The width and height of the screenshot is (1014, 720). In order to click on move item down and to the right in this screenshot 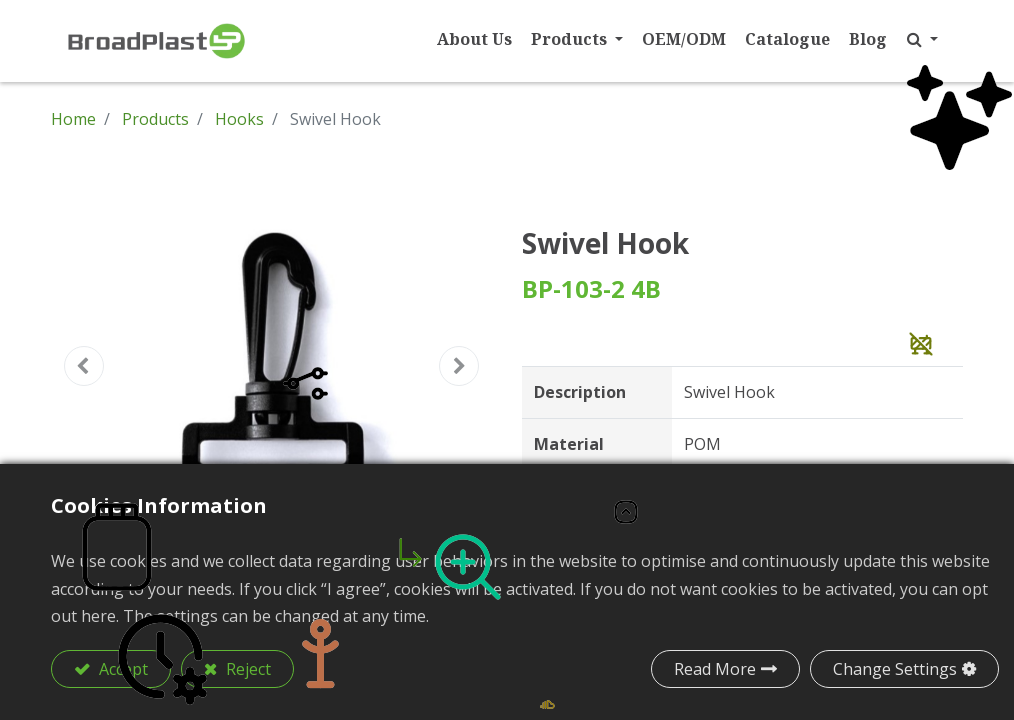, I will do `click(408, 552)`.